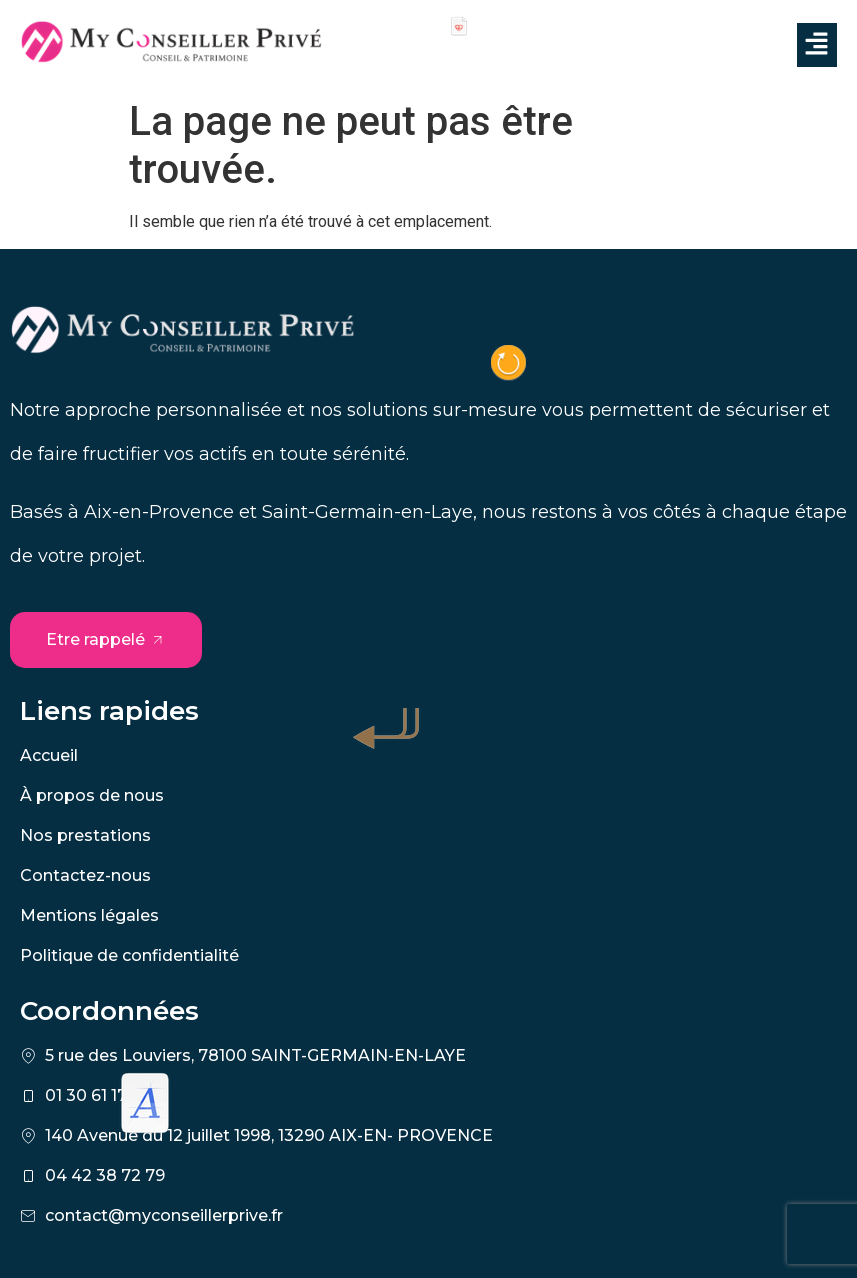 Image resolution: width=857 pixels, height=1278 pixels. Describe the element at coordinates (459, 26) in the screenshot. I see `a ruby programming language source file` at that location.